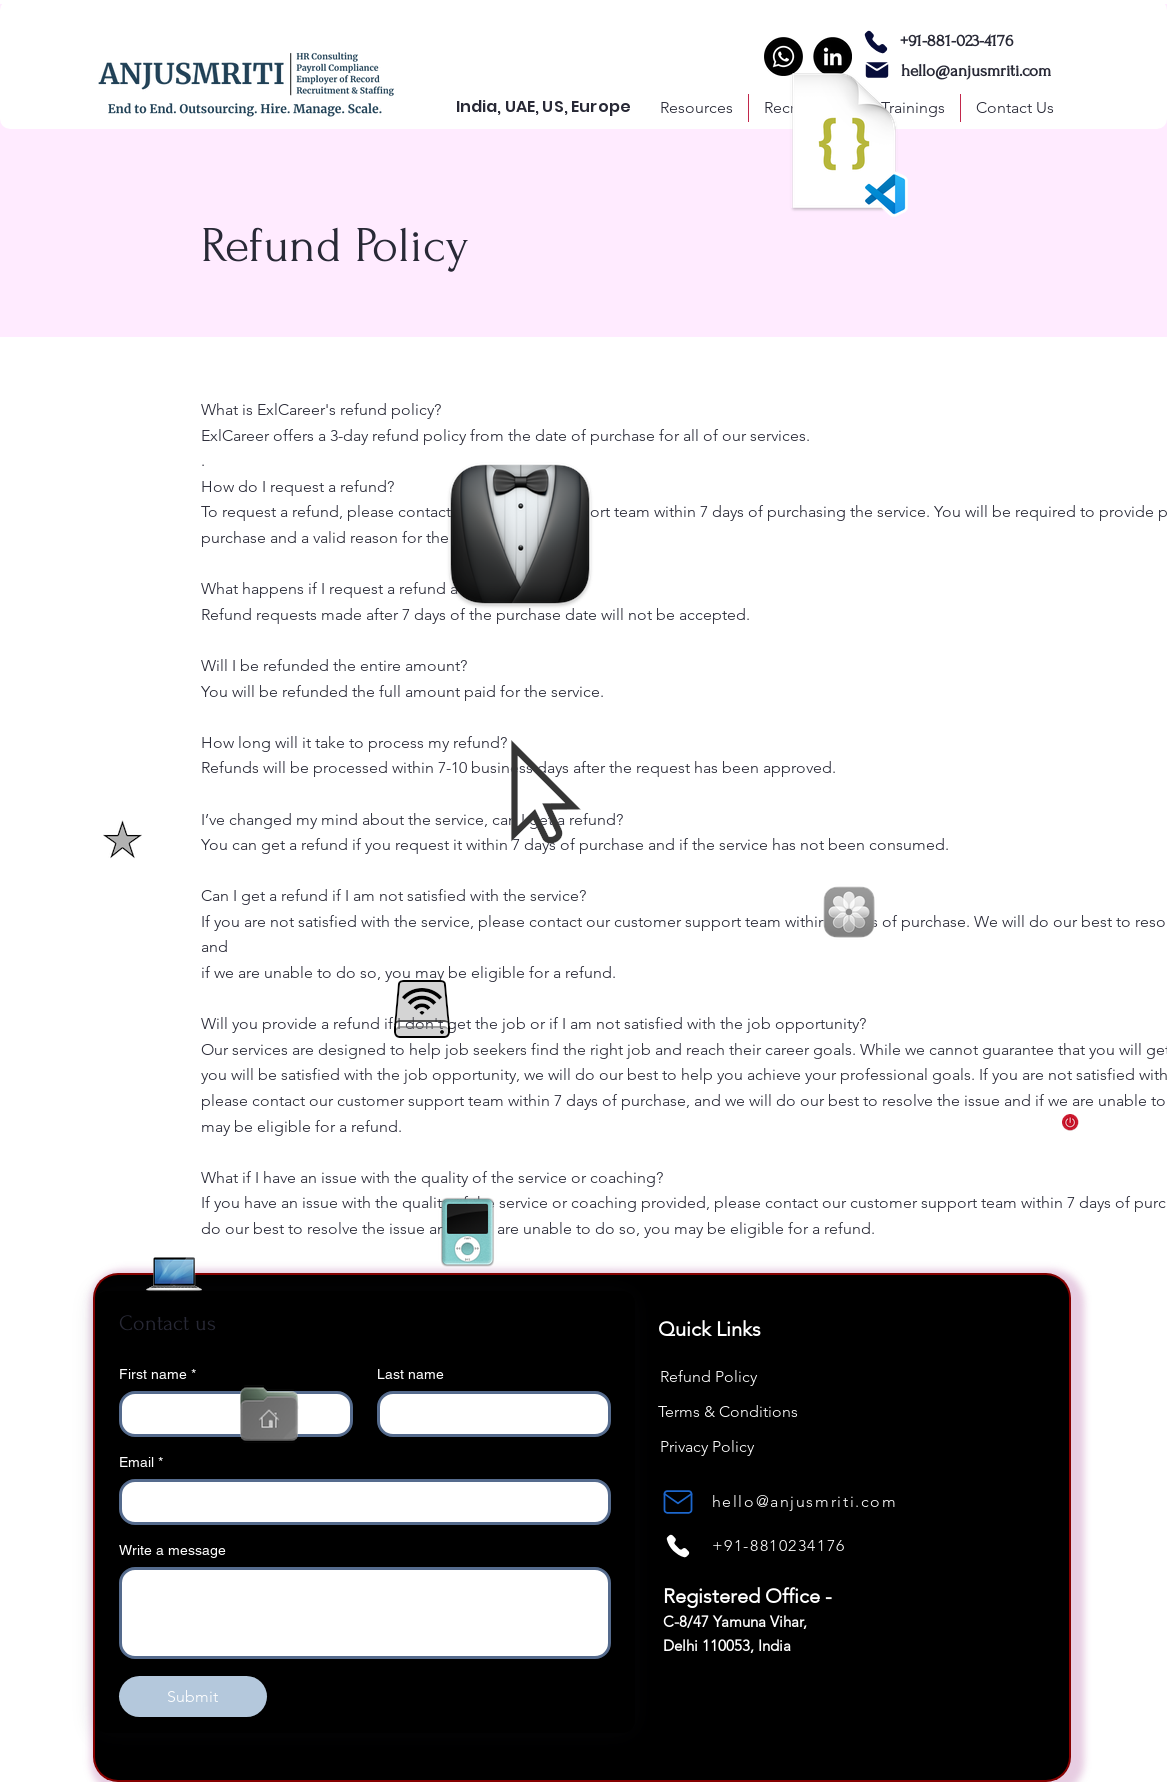  I want to click on view VIP contacts in mail, so click(122, 839).